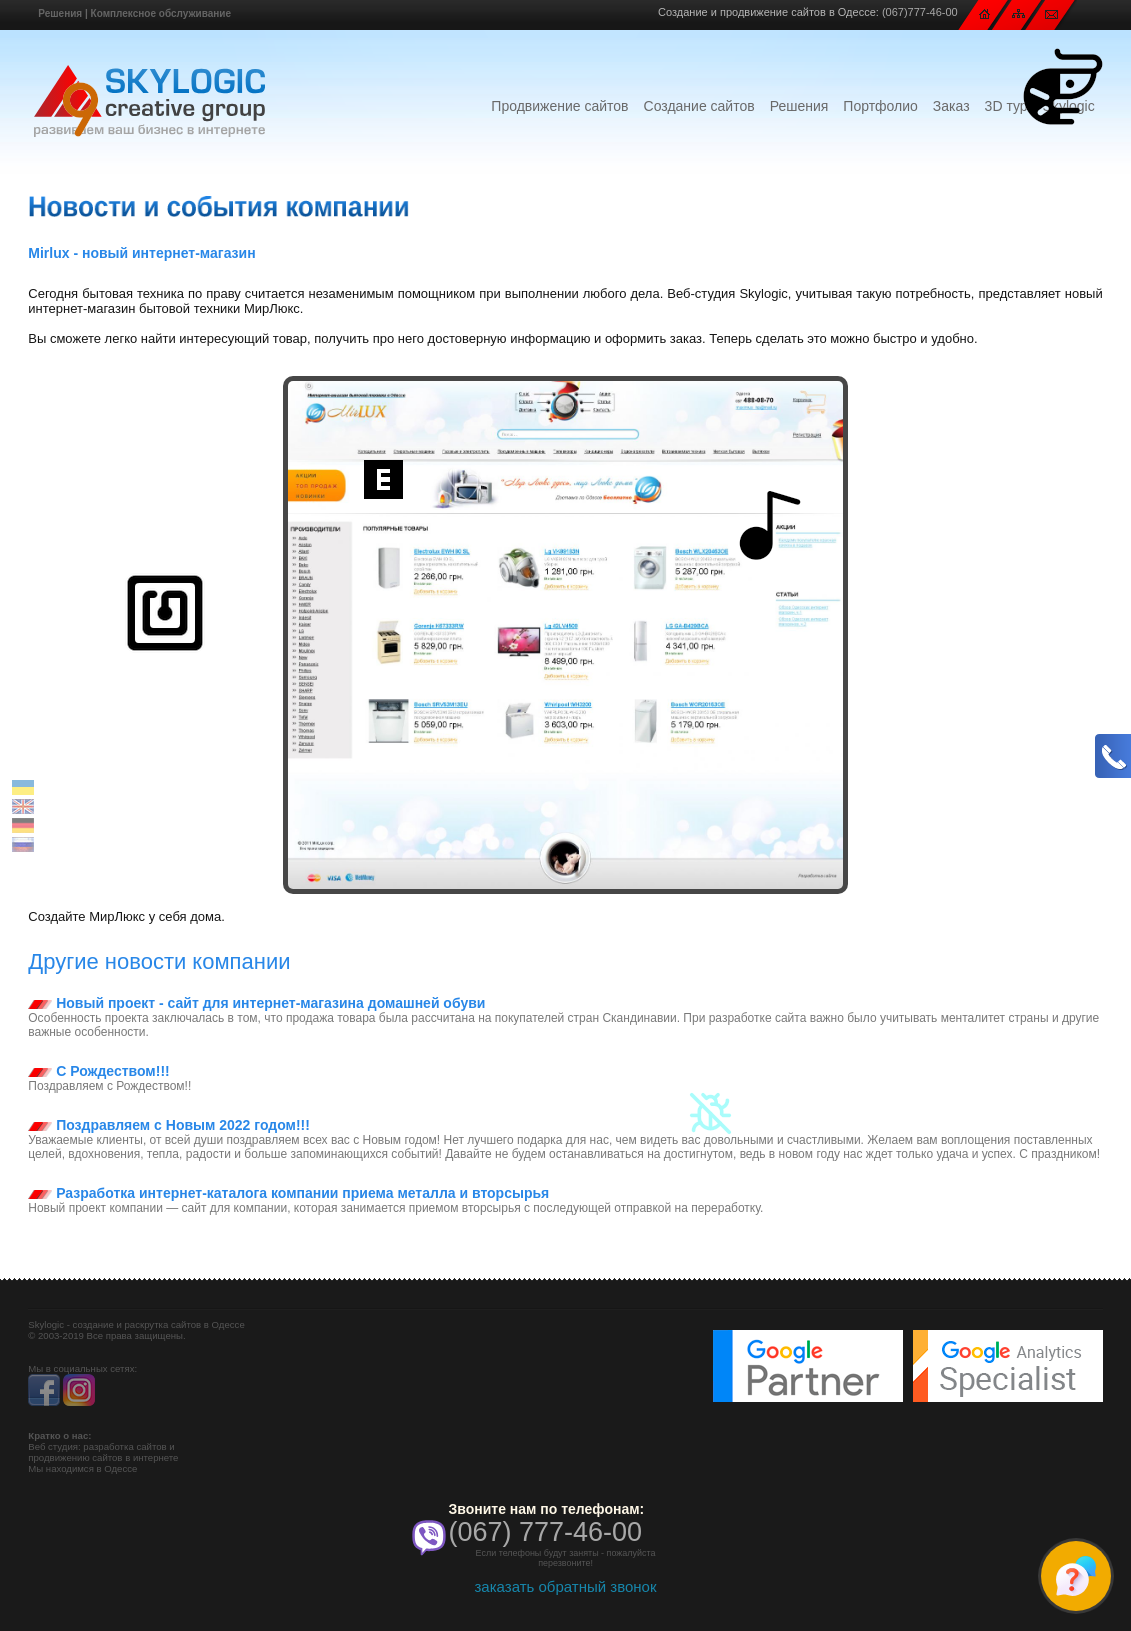  What do you see at coordinates (770, 524) in the screenshot?
I see `access music or audio player` at bounding box center [770, 524].